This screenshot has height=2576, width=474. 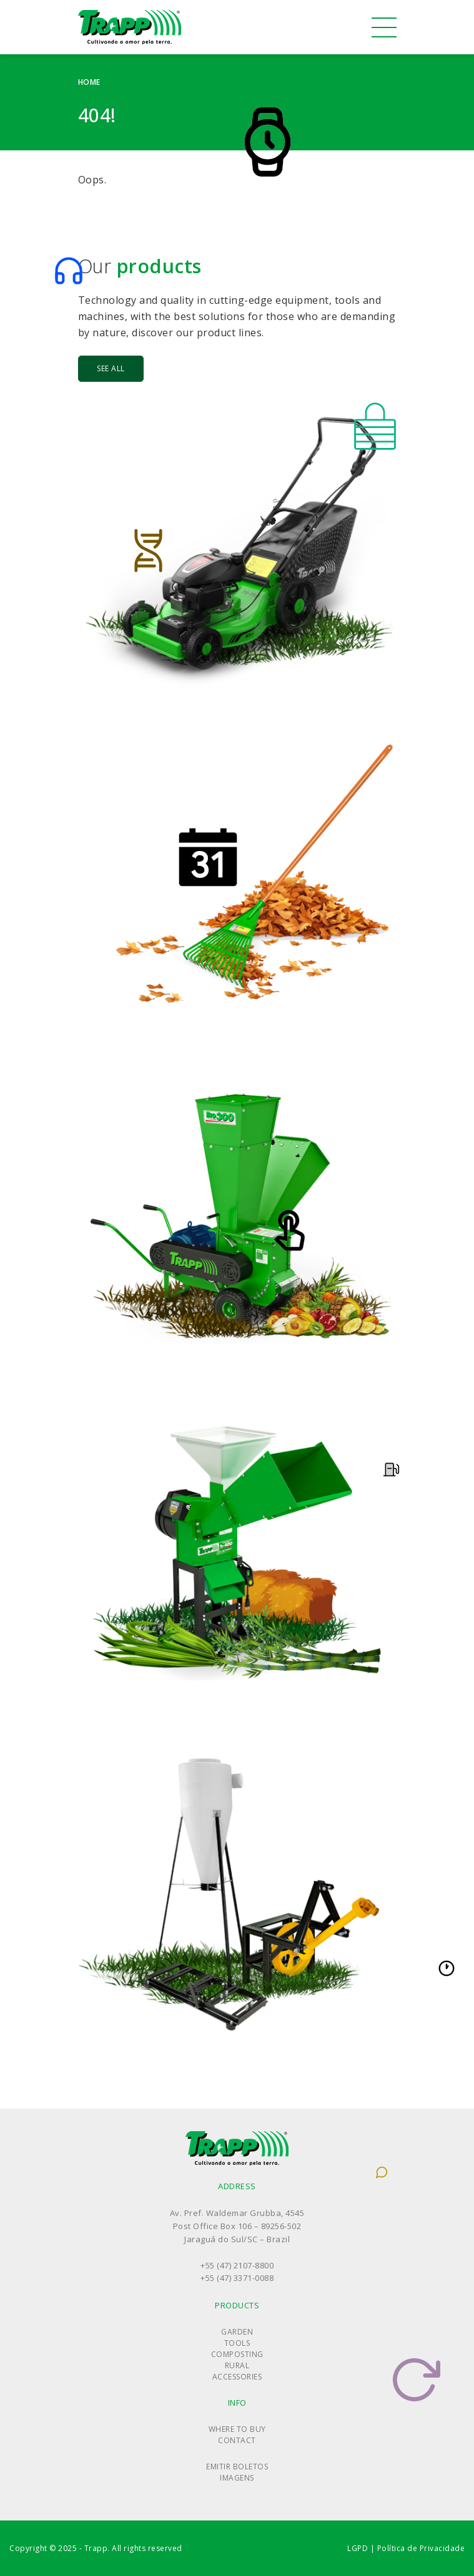 I want to click on indicates the current time is 1 o'clock, so click(x=447, y=1968).